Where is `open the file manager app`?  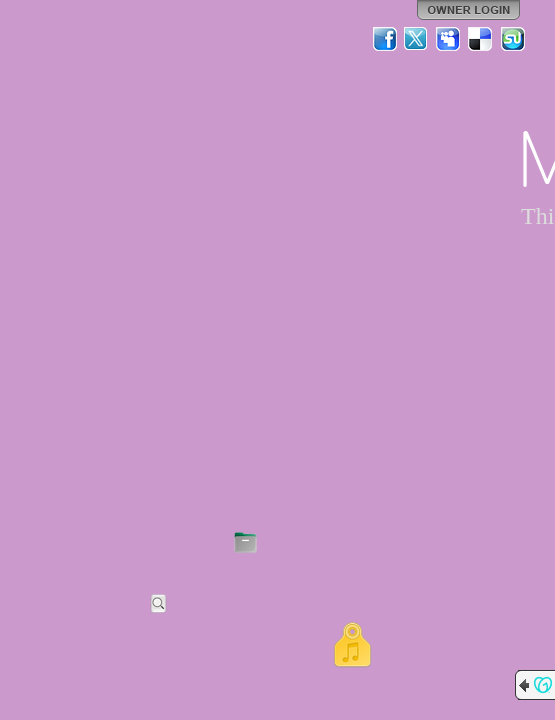 open the file manager app is located at coordinates (245, 542).